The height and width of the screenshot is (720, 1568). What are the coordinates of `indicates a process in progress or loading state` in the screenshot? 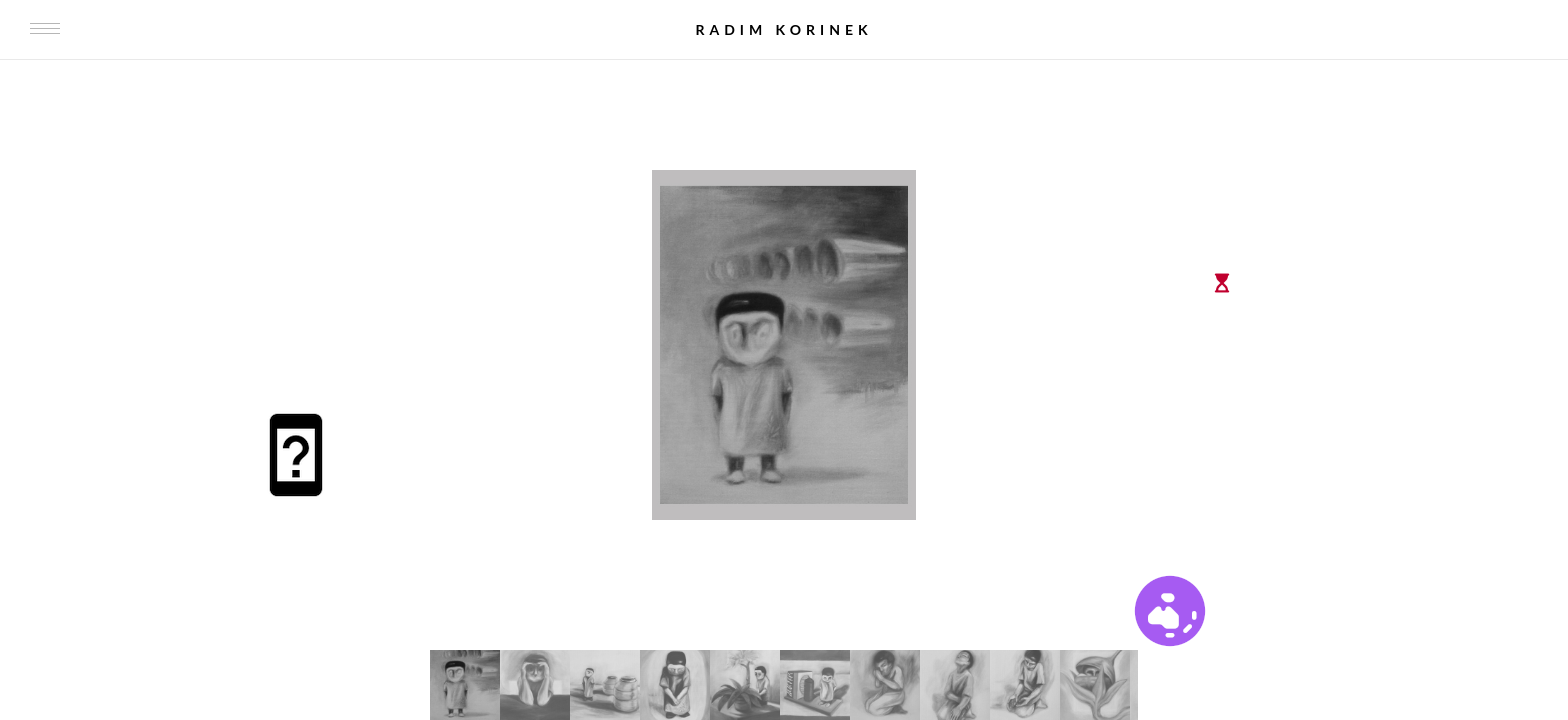 It's located at (1222, 283).